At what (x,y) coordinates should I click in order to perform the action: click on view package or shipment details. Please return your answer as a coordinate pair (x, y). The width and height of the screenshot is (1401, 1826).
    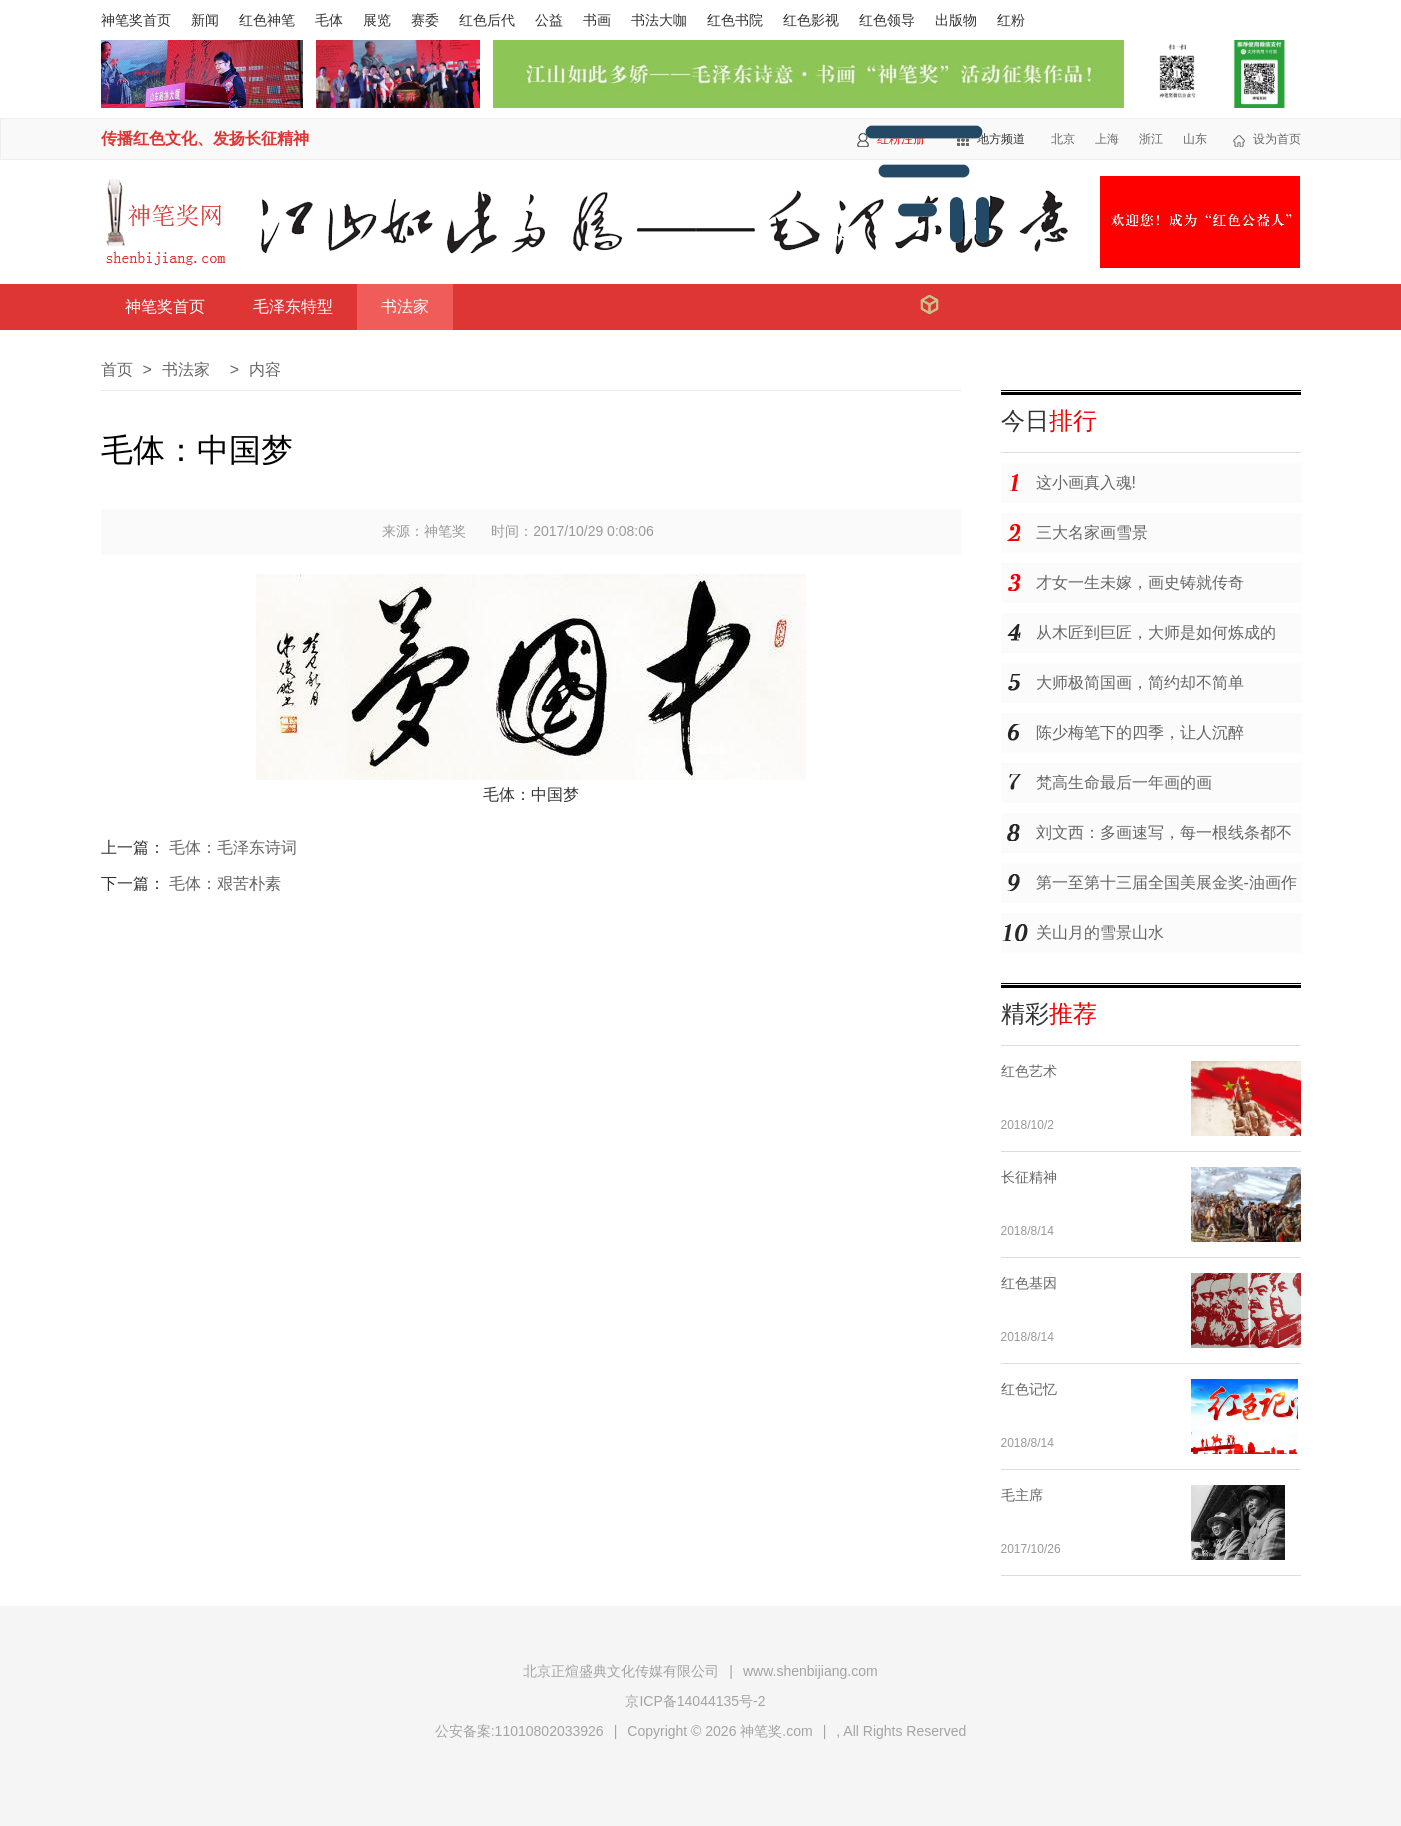
    Looking at the image, I should click on (929, 304).